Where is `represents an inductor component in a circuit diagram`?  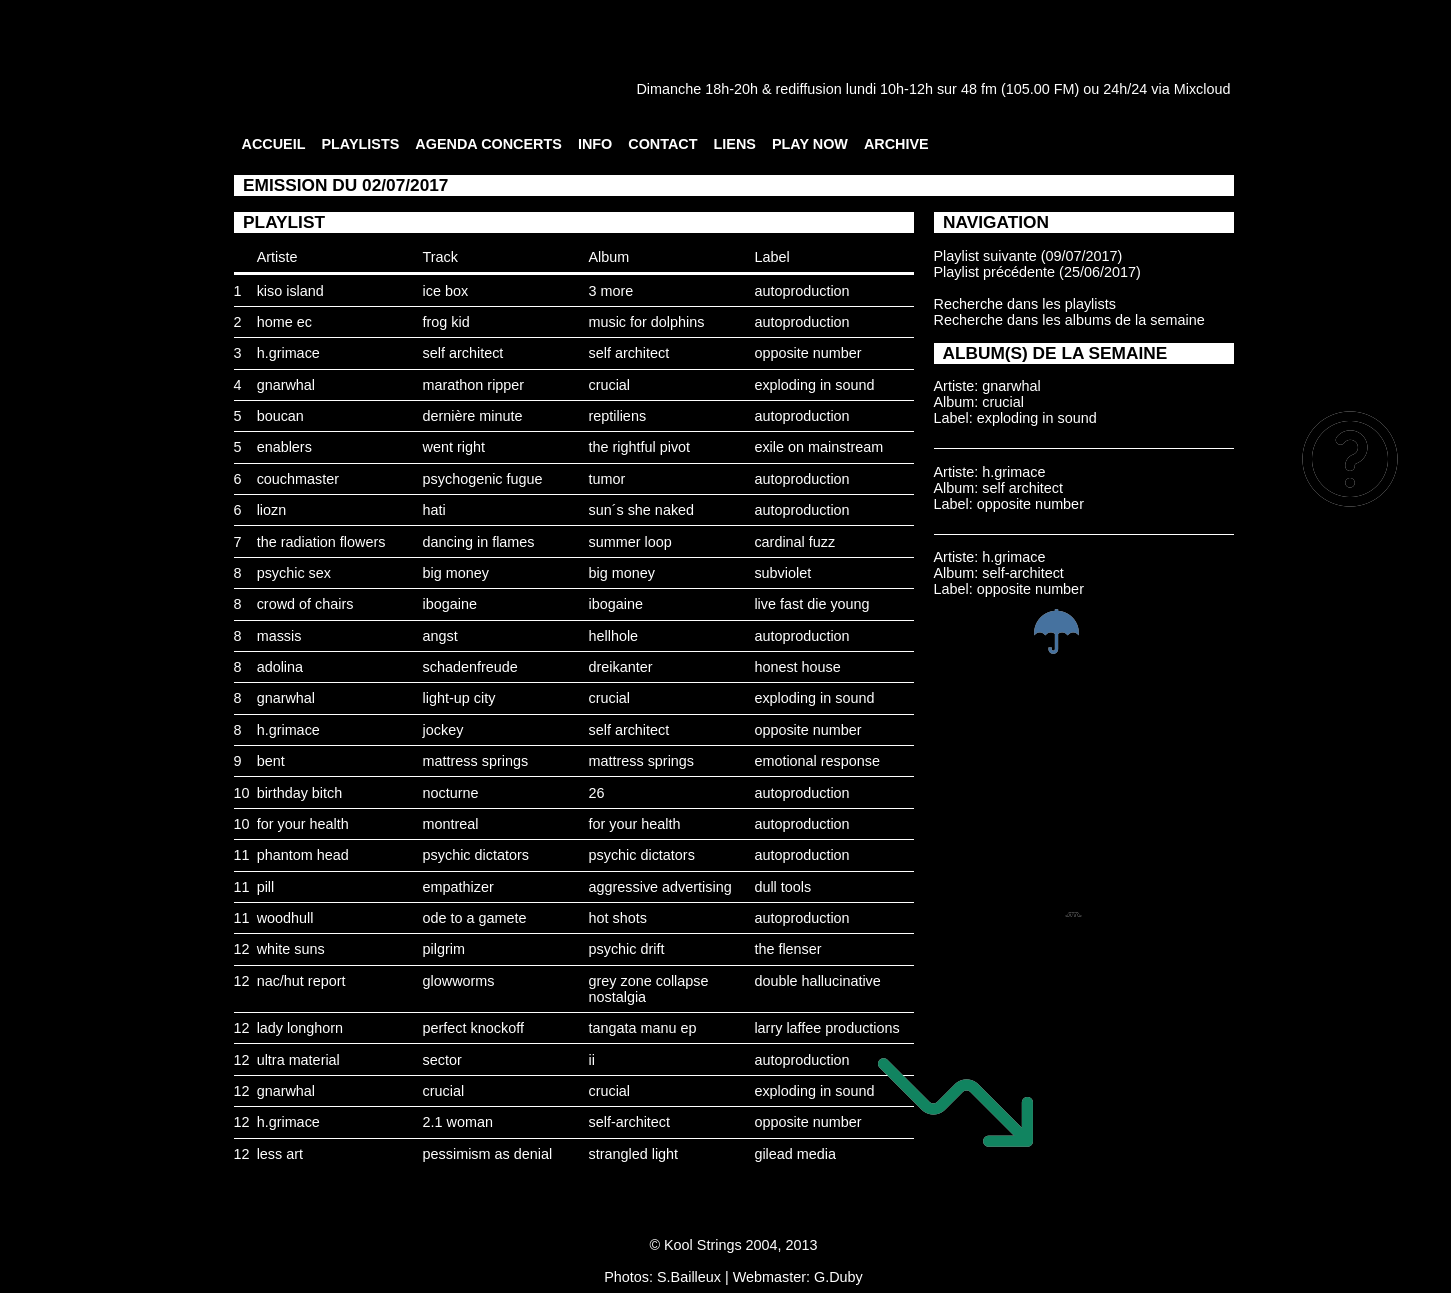 represents an inductor component in a circuit diagram is located at coordinates (1073, 914).